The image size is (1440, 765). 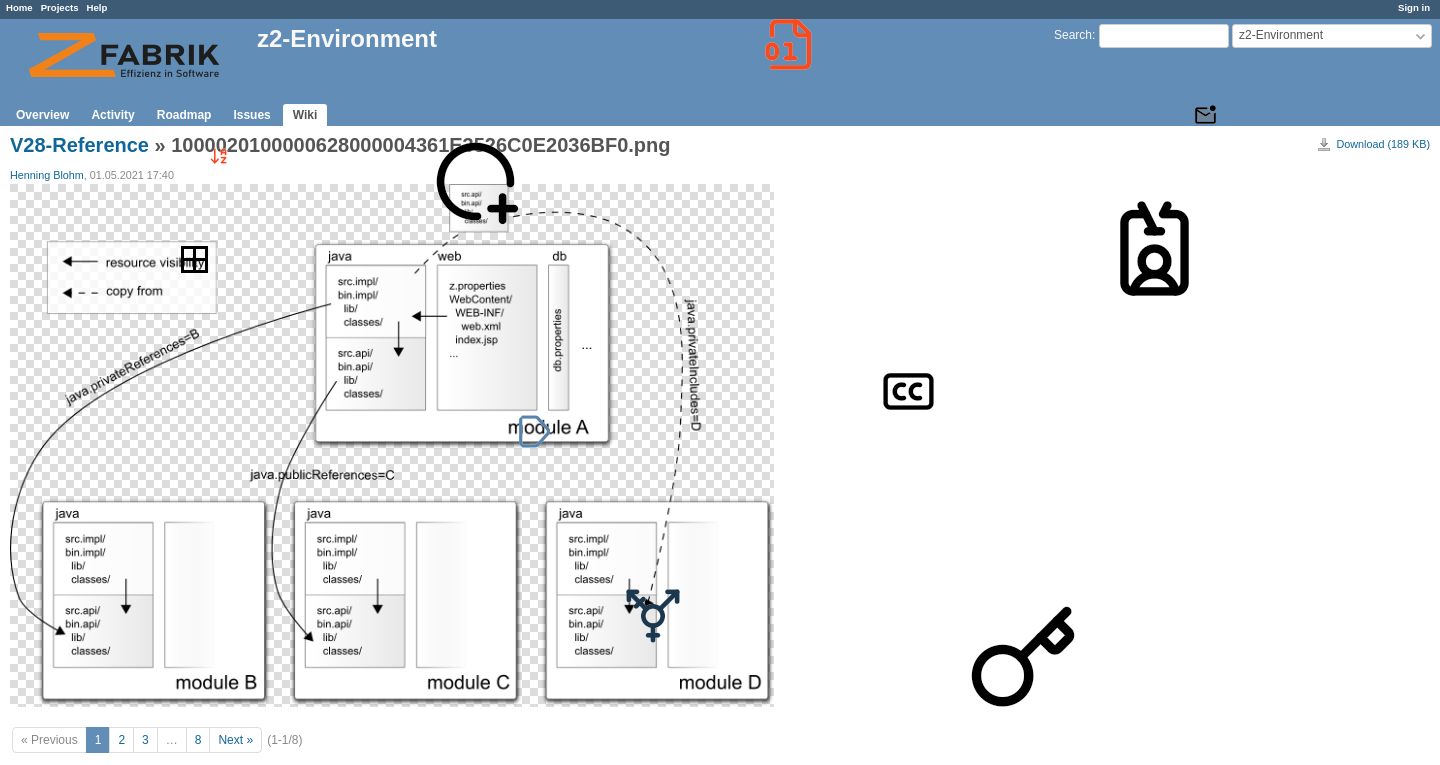 I want to click on toggle all borders on a table or cell, so click(x=194, y=259).